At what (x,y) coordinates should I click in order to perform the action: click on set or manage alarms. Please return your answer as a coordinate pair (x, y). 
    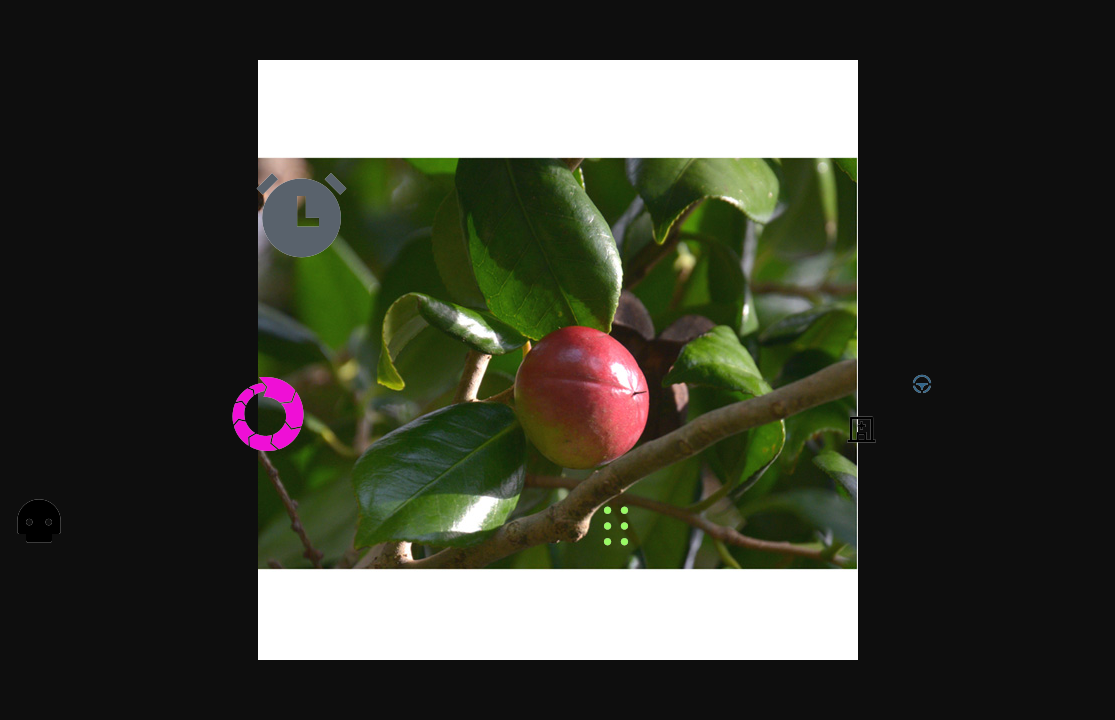
    Looking at the image, I should click on (301, 213).